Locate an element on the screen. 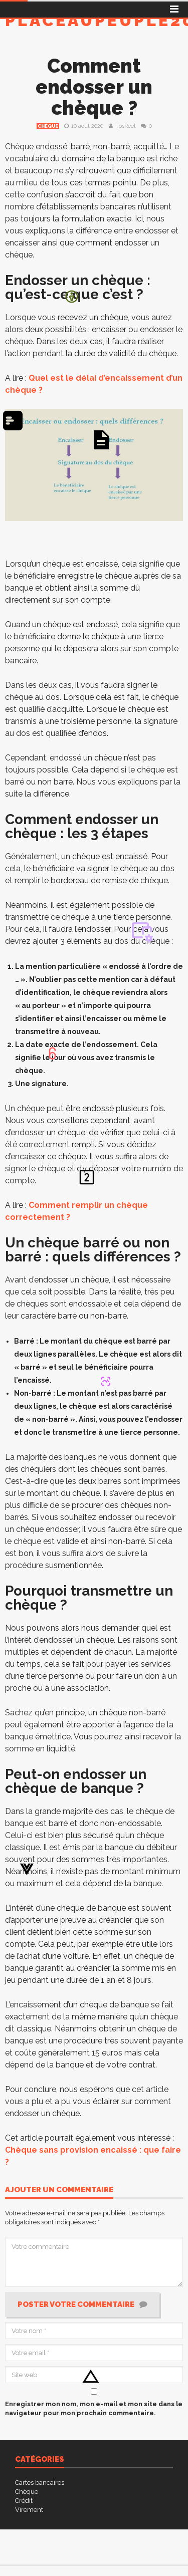 This screenshot has width=188, height=2576. indicates creative commons attribution license required is located at coordinates (72, 297).